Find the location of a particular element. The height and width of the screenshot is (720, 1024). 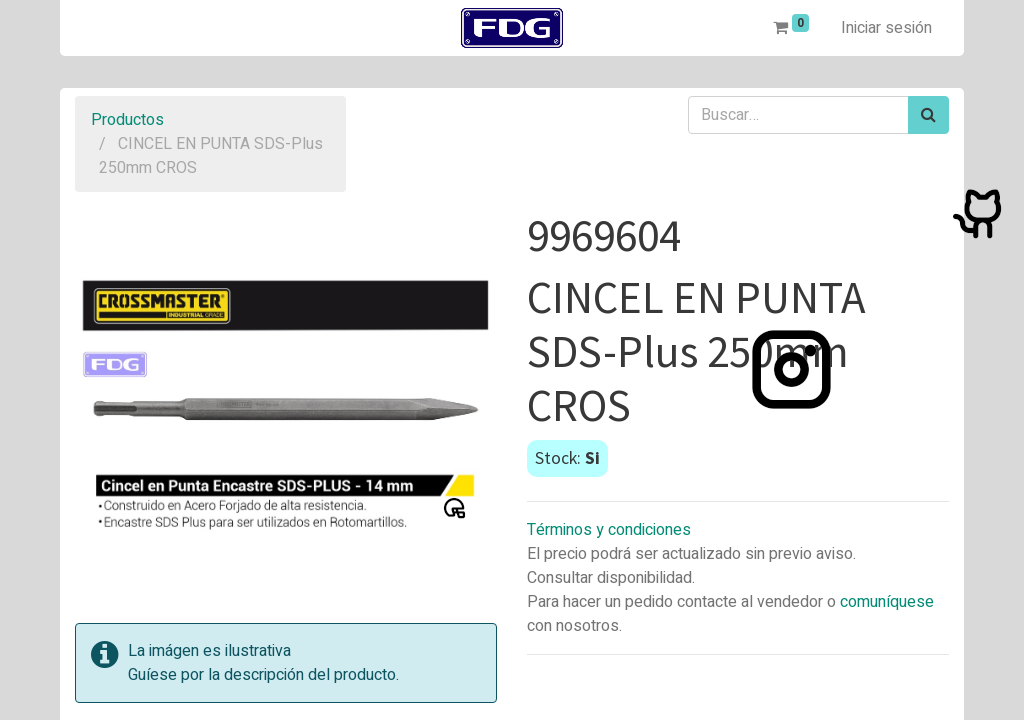

access football or sports content is located at coordinates (454, 508).